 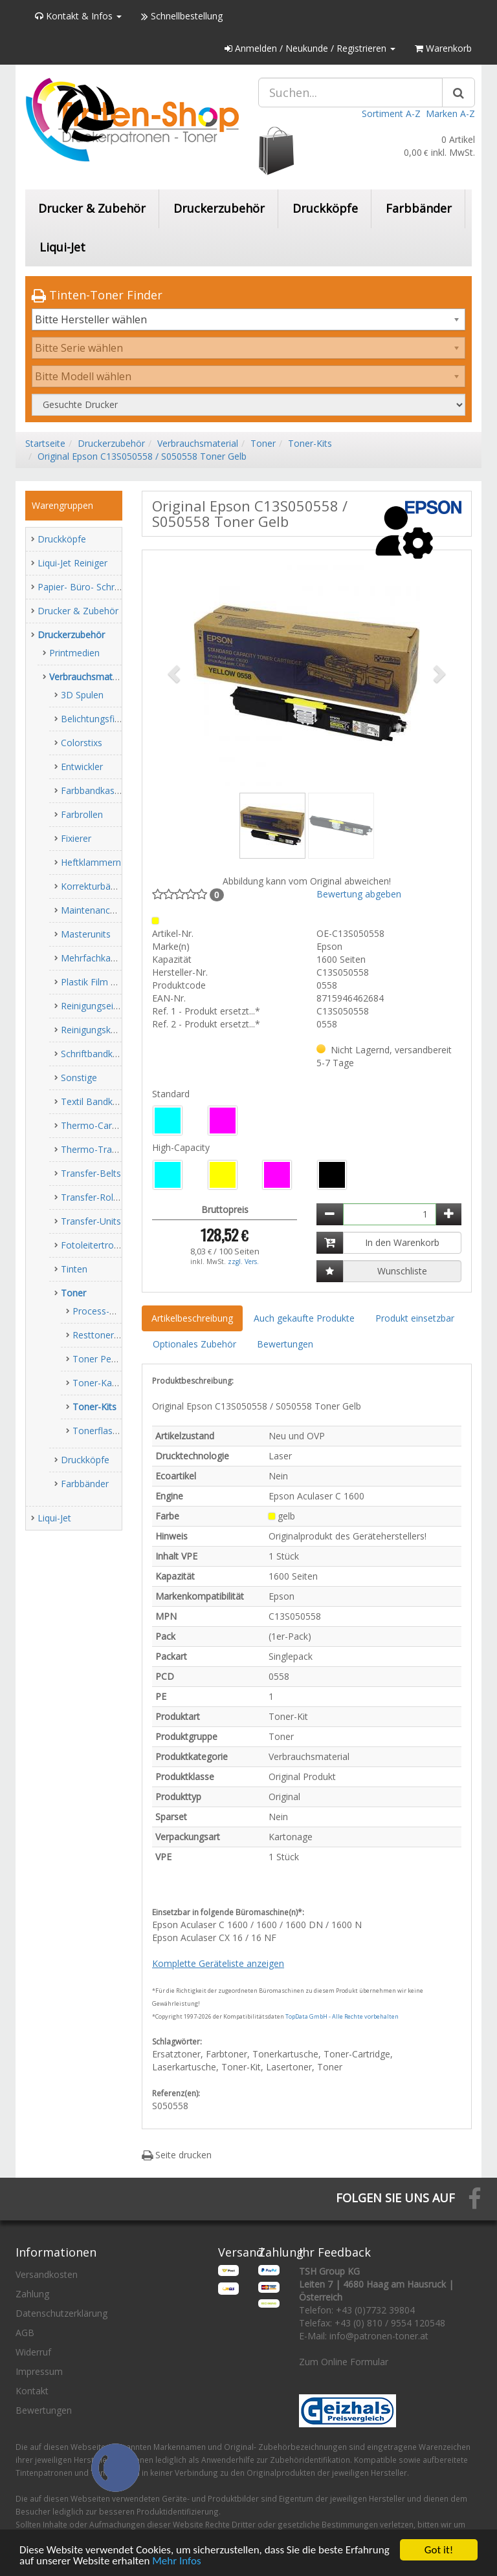 I want to click on access volleyball or beach sports content, so click(x=86, y=113).